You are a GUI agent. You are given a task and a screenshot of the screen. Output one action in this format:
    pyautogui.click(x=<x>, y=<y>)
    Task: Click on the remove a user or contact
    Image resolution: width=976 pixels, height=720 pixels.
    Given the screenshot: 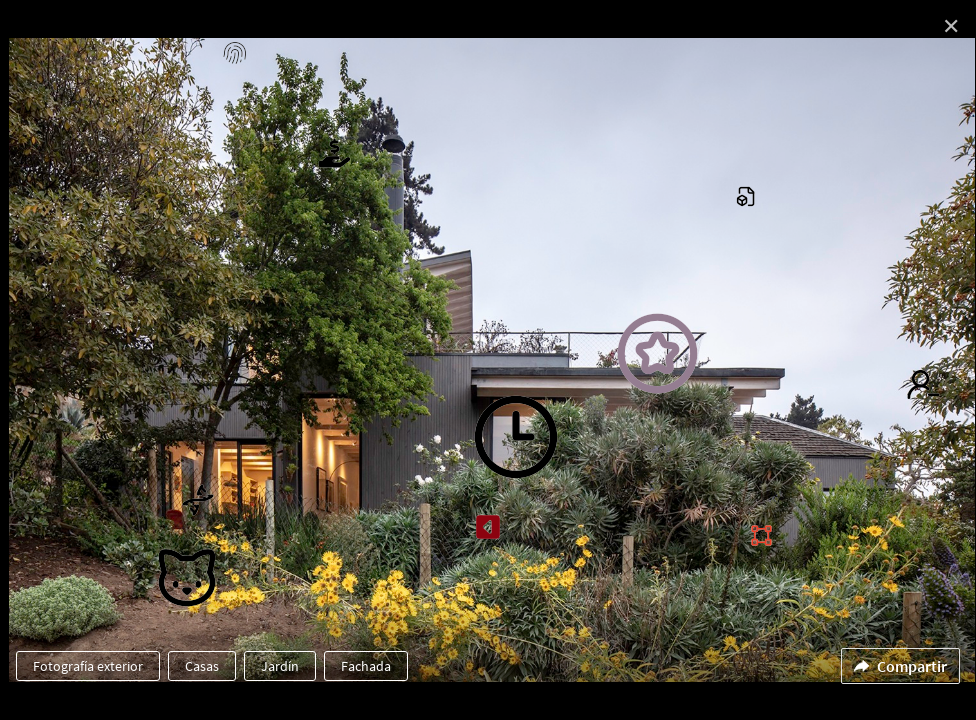 What is the action you would take?
    pyautogui.click(x=923, y=384)
    